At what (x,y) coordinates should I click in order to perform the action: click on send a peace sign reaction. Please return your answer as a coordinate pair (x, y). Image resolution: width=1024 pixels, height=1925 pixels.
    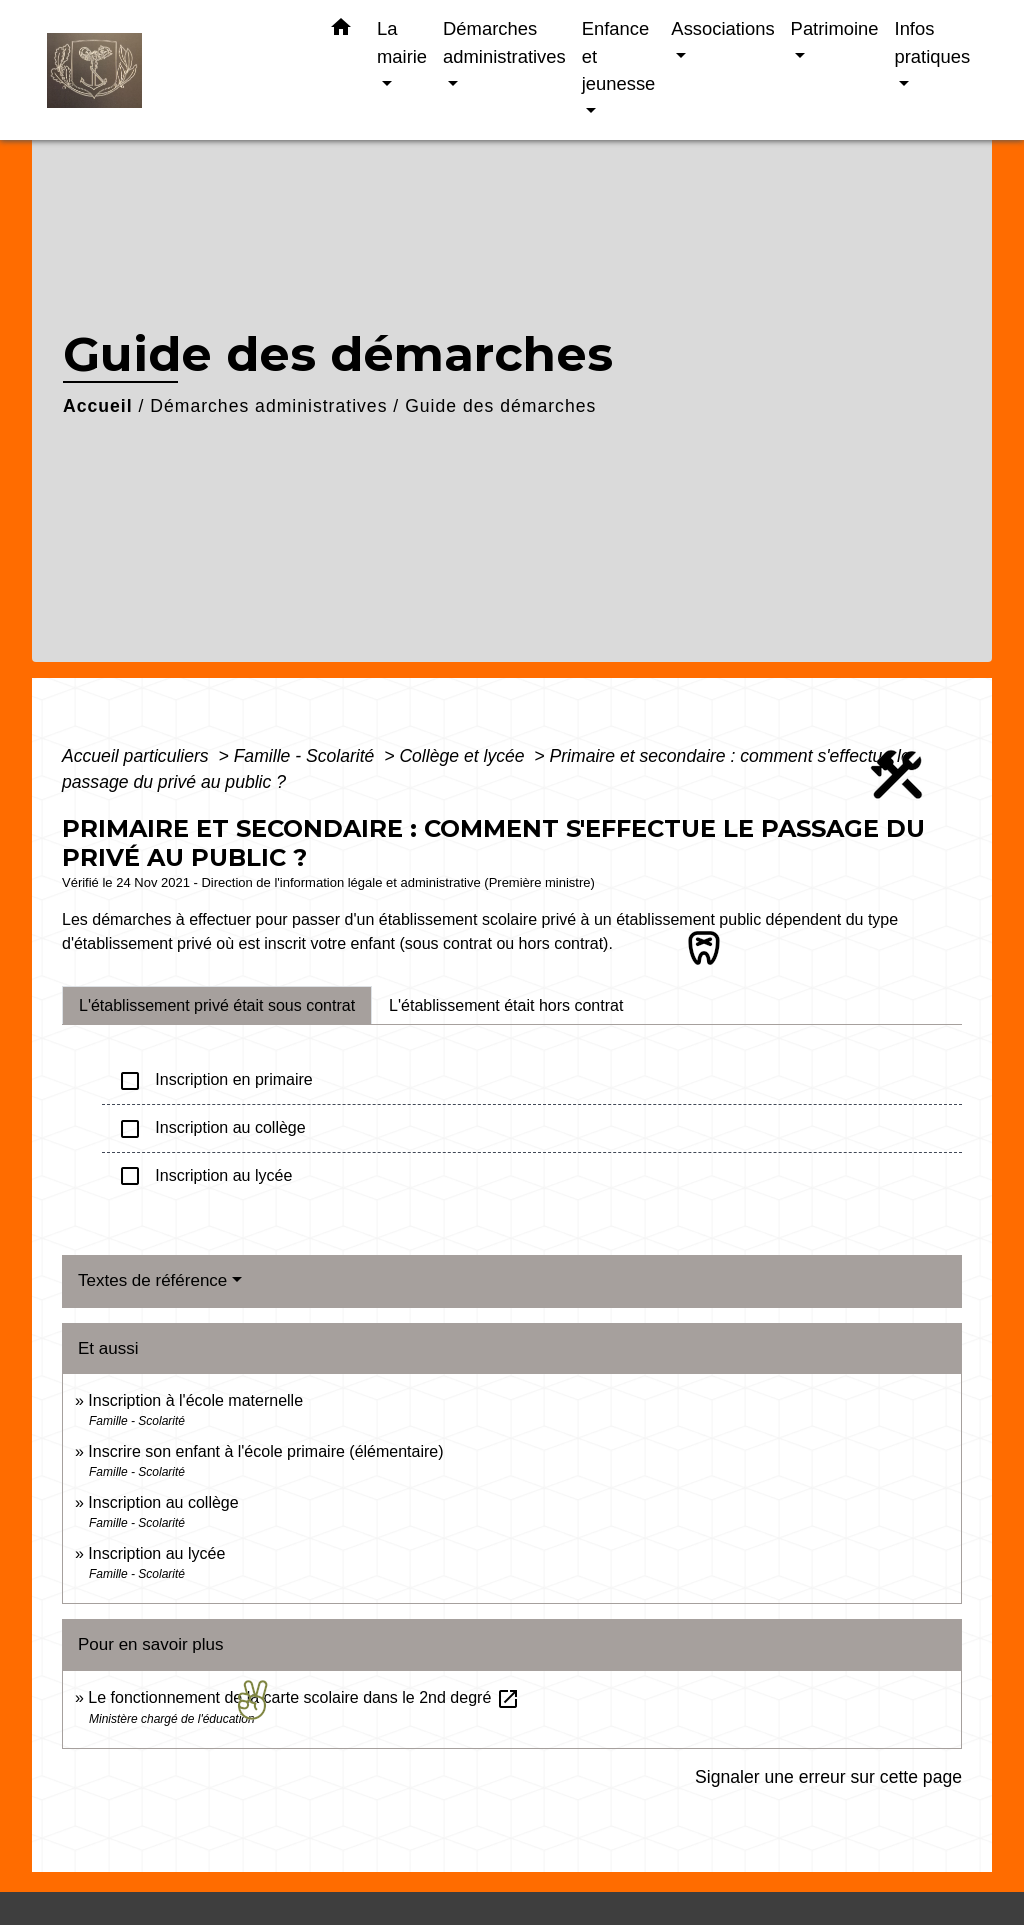
    Looking at the image, I should click on (252, 1700).